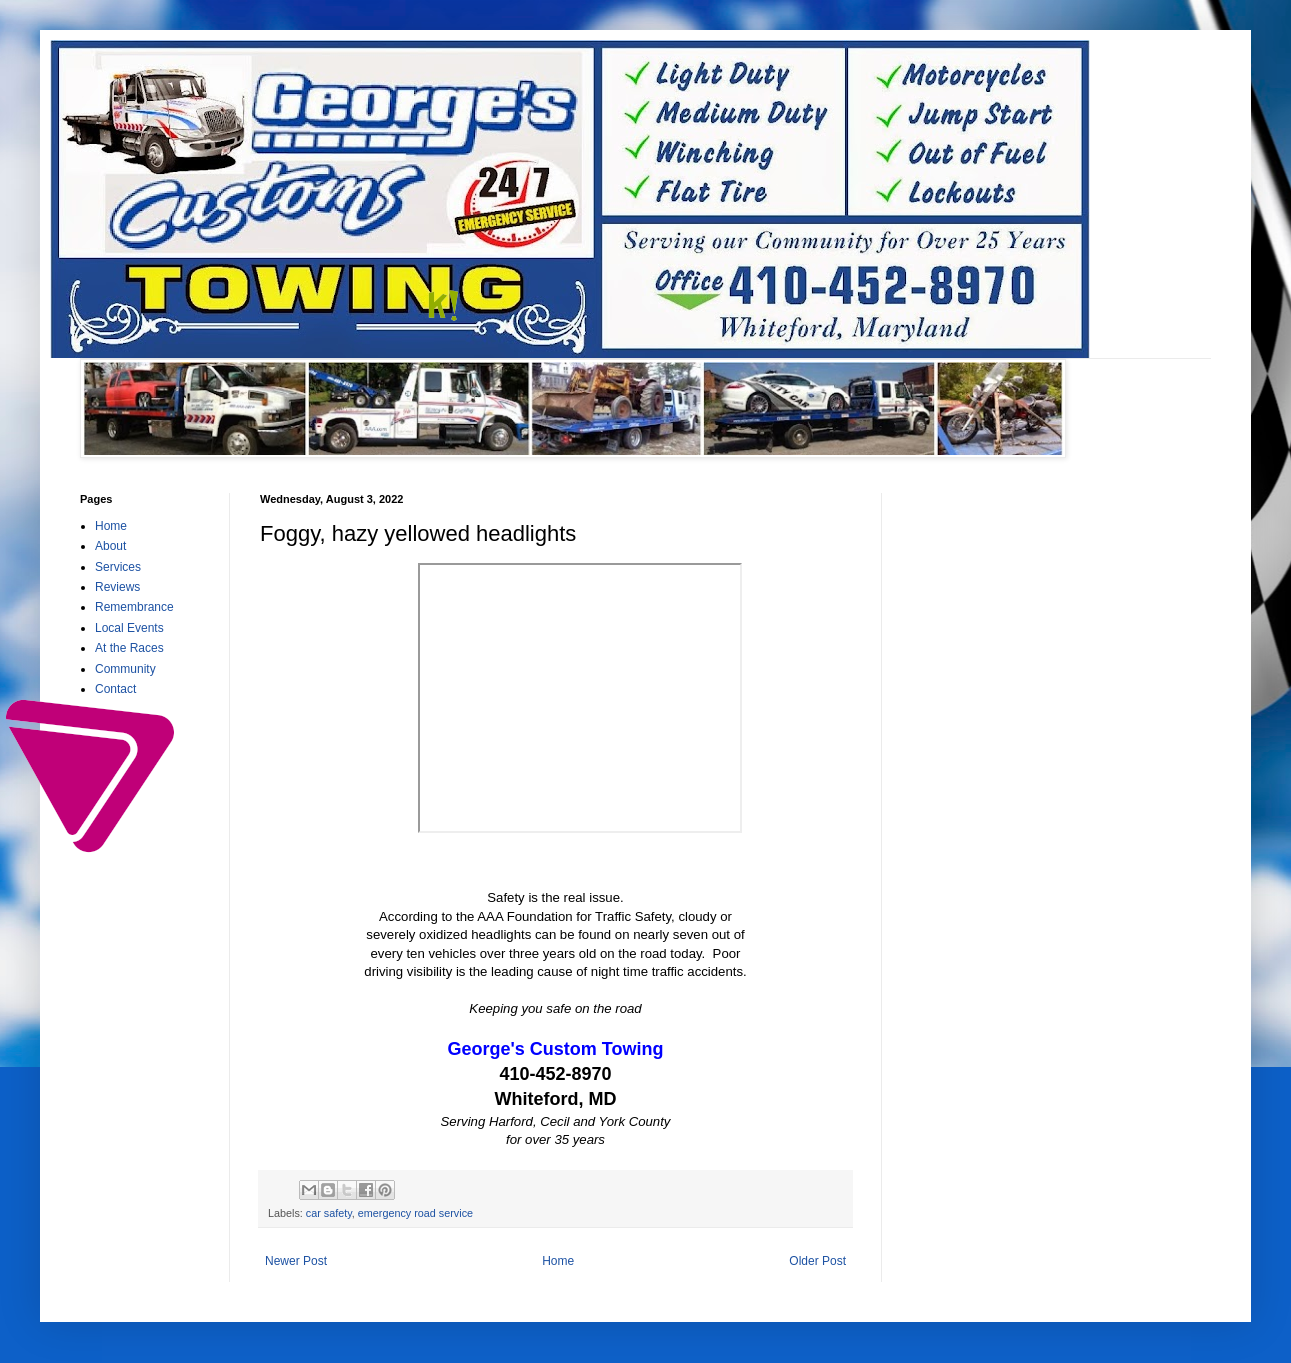  What do you see at coordinates (90, 776) in the screenshot?
I see `open ProtonVPN app` at bounding box center [90, 776].